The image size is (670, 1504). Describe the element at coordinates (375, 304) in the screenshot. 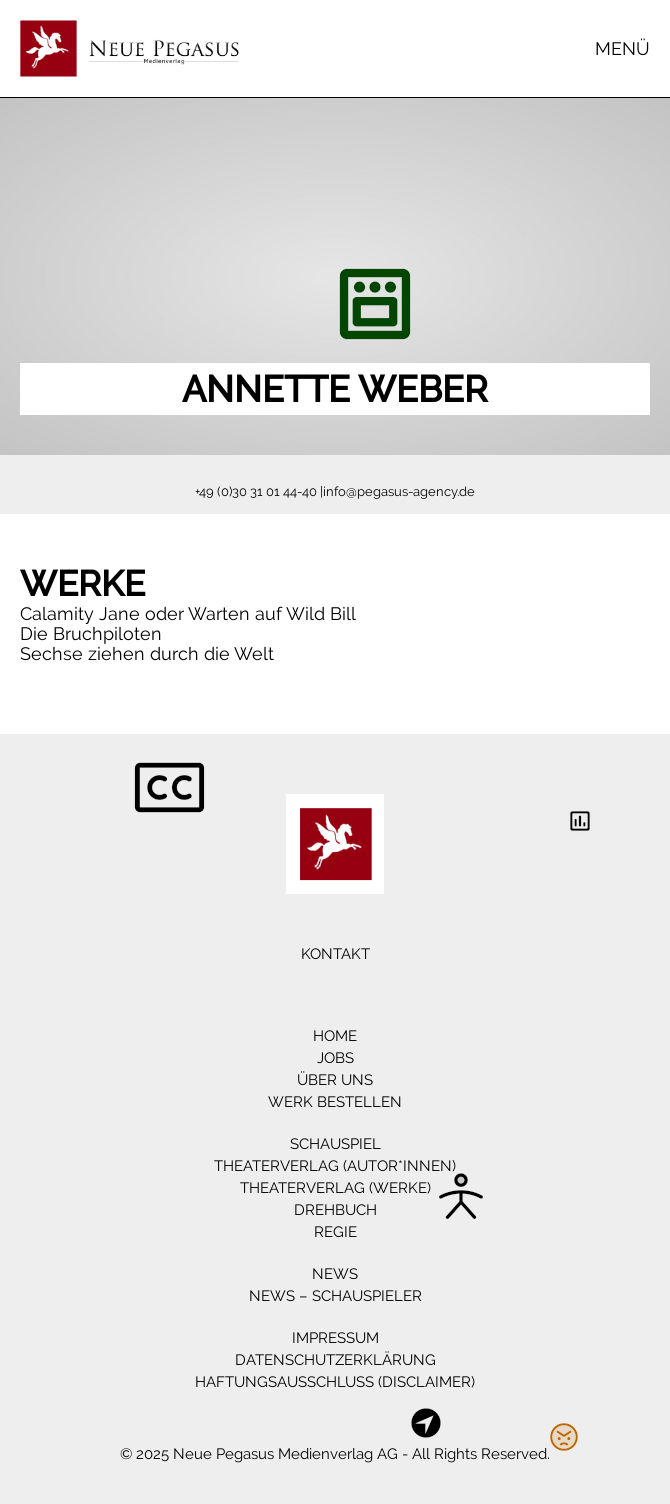

I see `access oven or cooking appliance controls` at that location.